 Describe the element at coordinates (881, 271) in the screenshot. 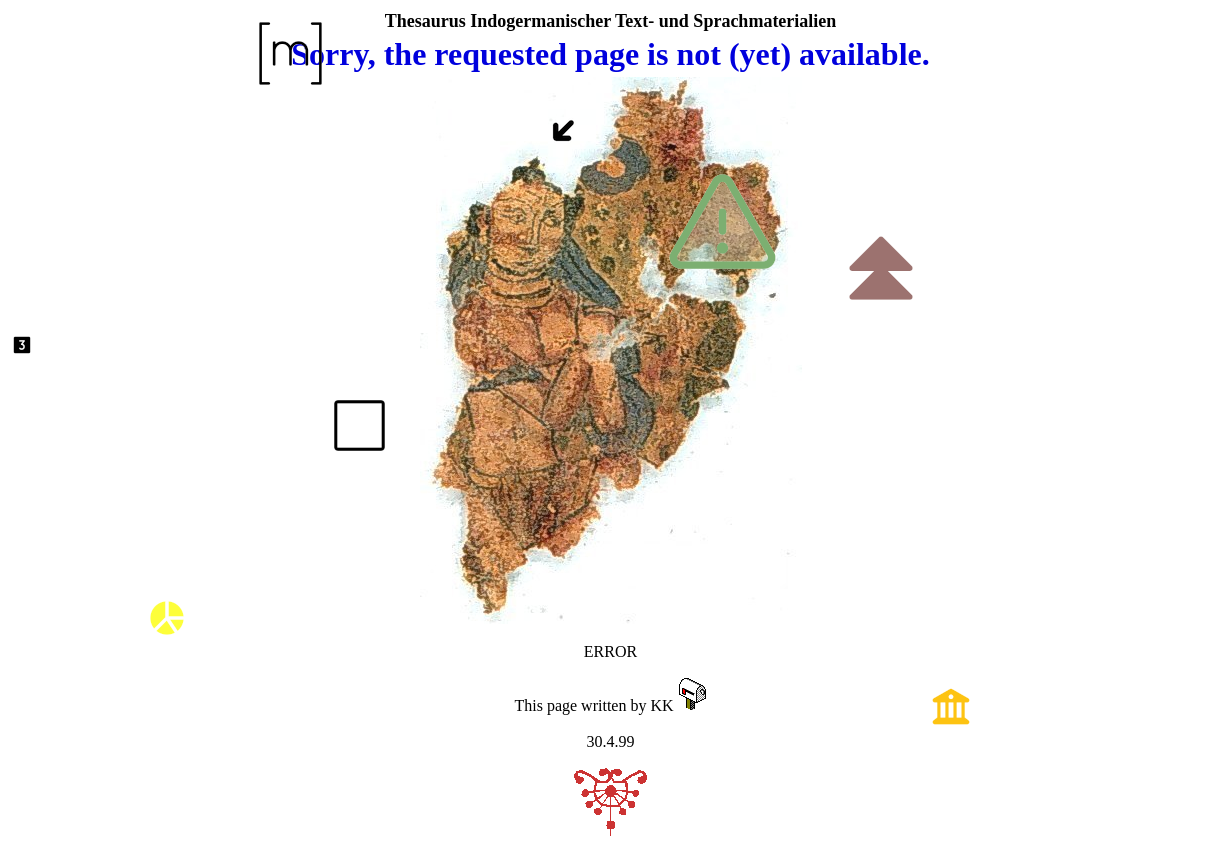

I see `collapse all sections or content` at that location.